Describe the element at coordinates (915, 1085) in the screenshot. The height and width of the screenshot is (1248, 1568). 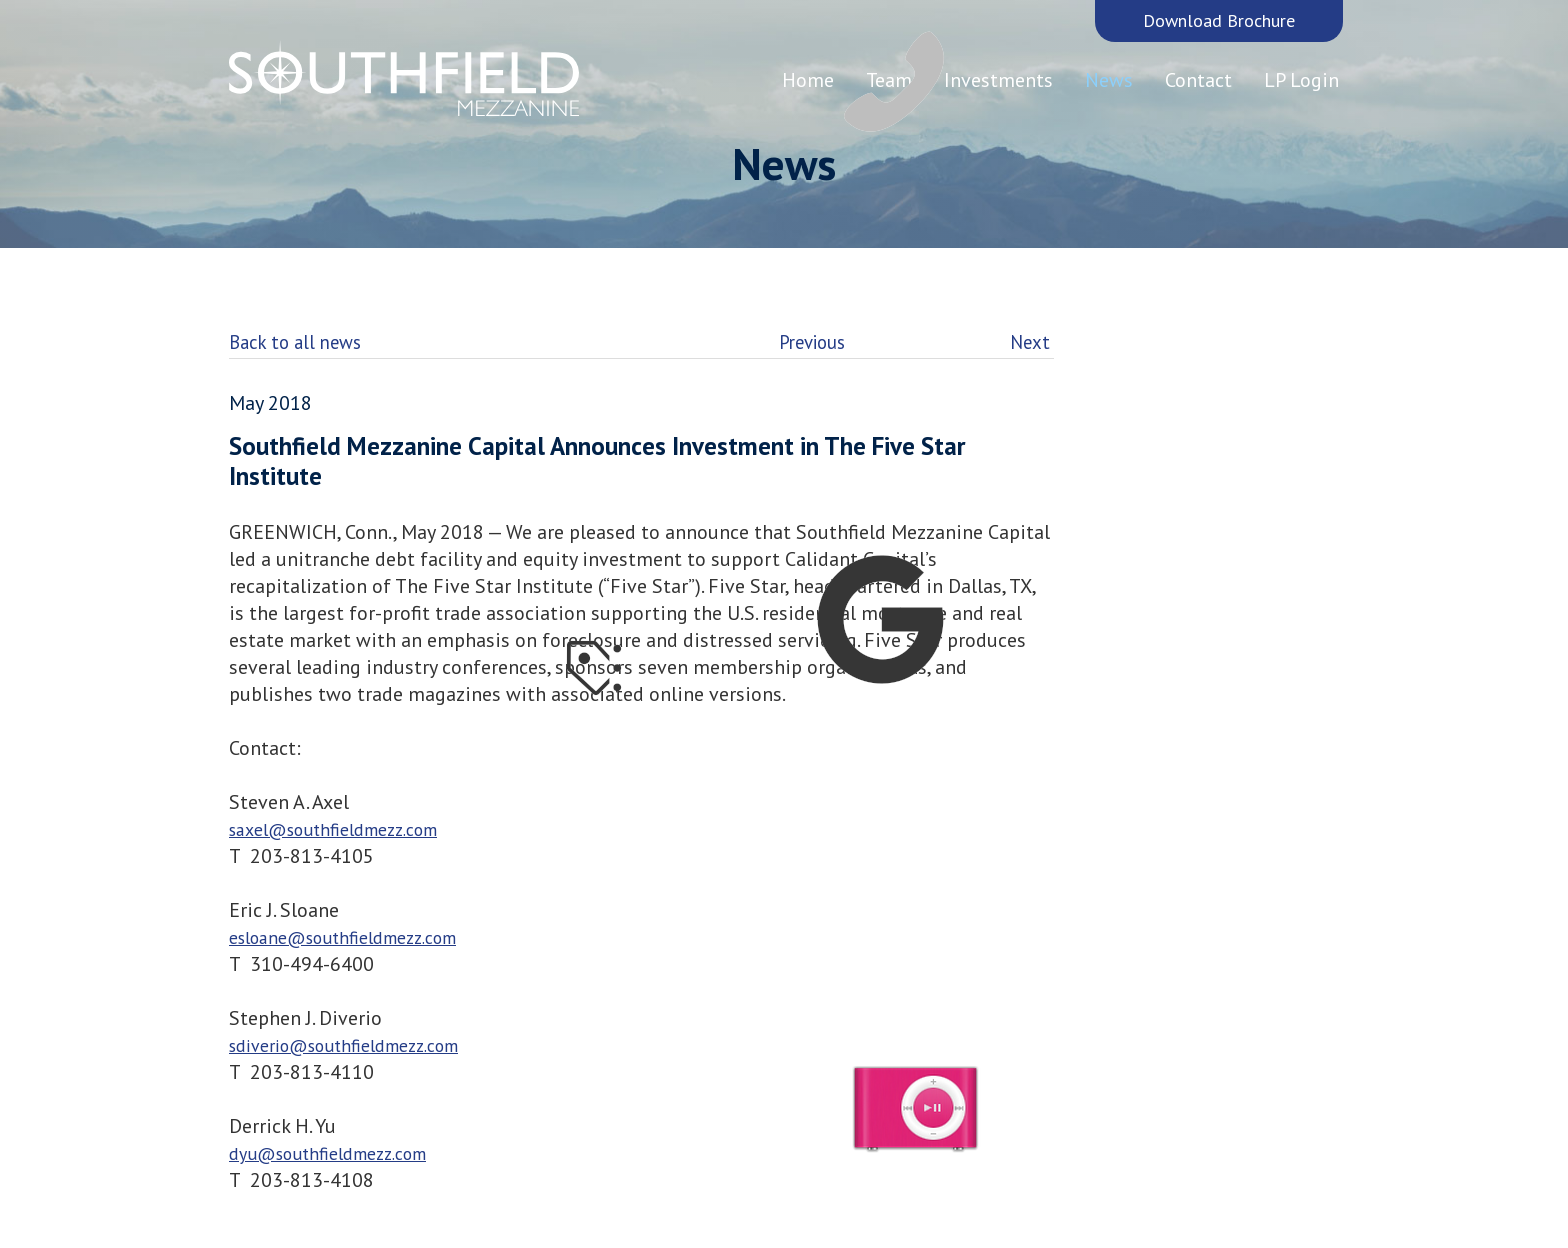
I see `pink iPod shuffle device icon` at that location.